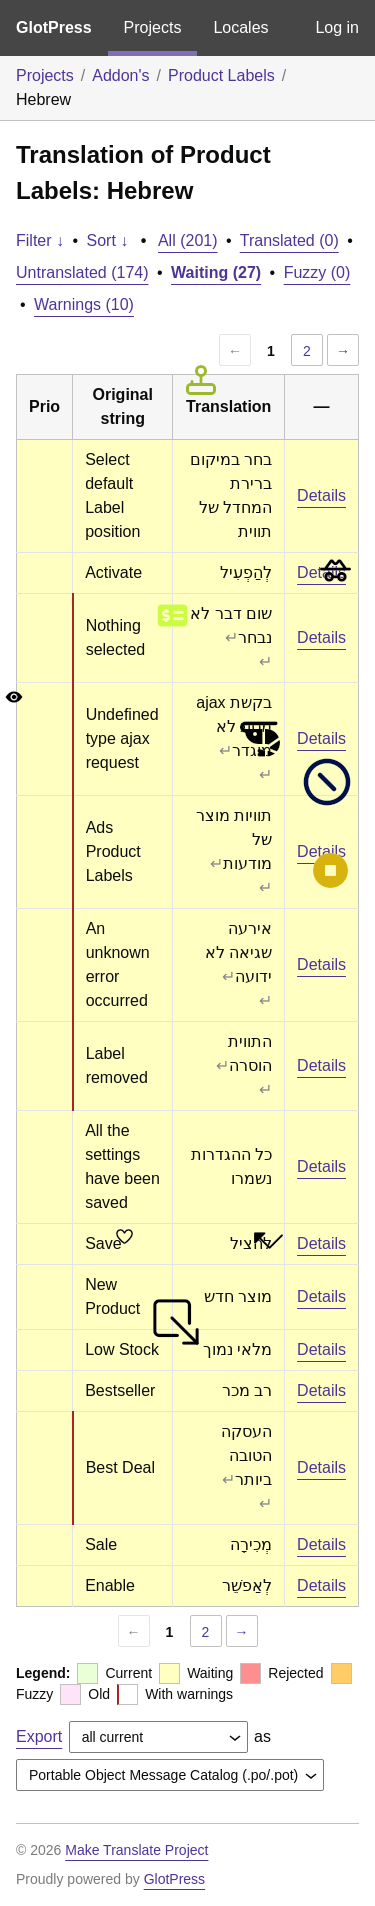  I want to click on stop media playback, so click(330, 870).